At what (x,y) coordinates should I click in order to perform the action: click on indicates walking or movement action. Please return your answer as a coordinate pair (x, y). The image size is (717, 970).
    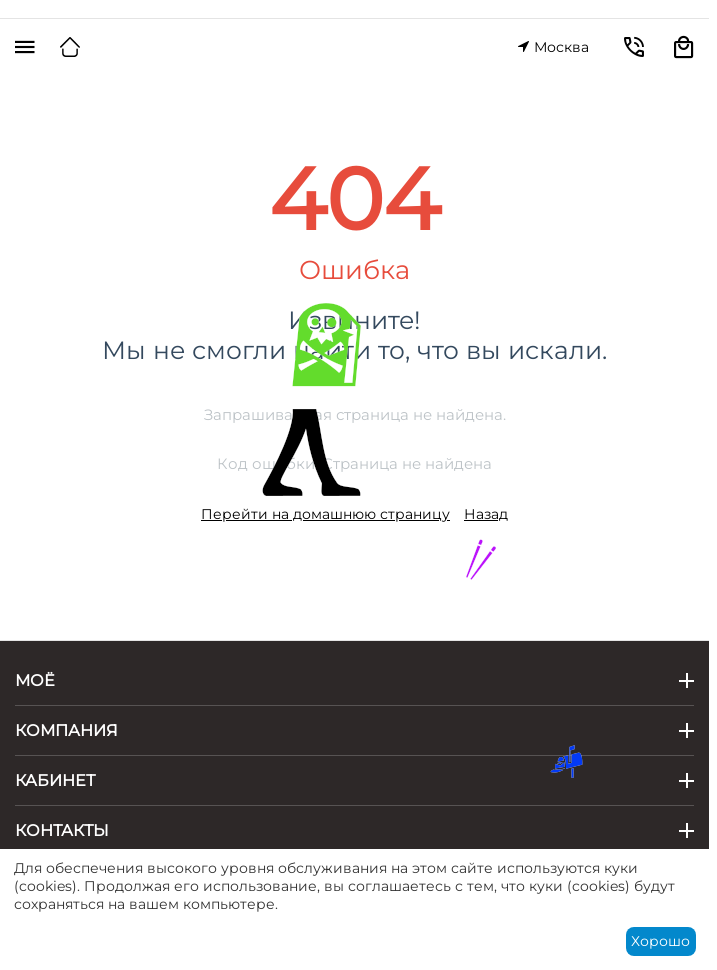
    Looking at the image, I should click on (311, 452).